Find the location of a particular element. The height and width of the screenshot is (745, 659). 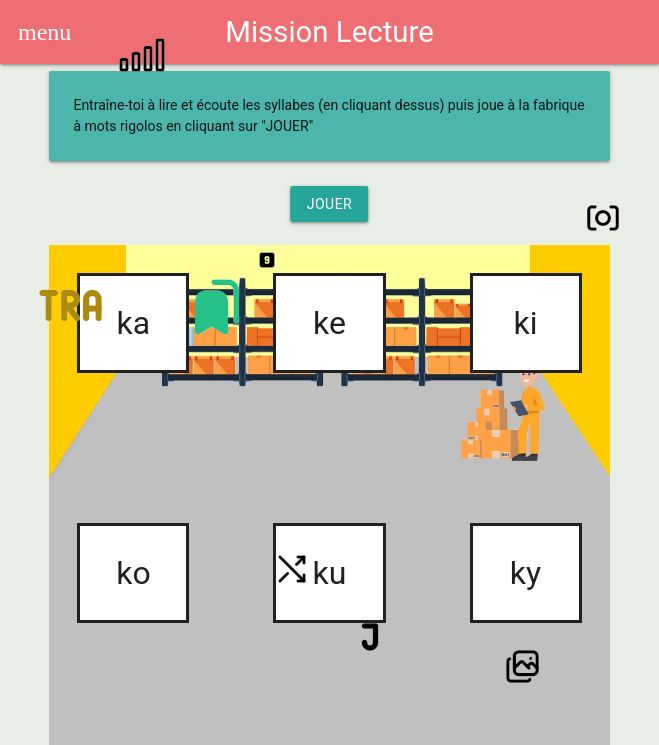

select page or item number 9 is located at coordinates (267, 260).